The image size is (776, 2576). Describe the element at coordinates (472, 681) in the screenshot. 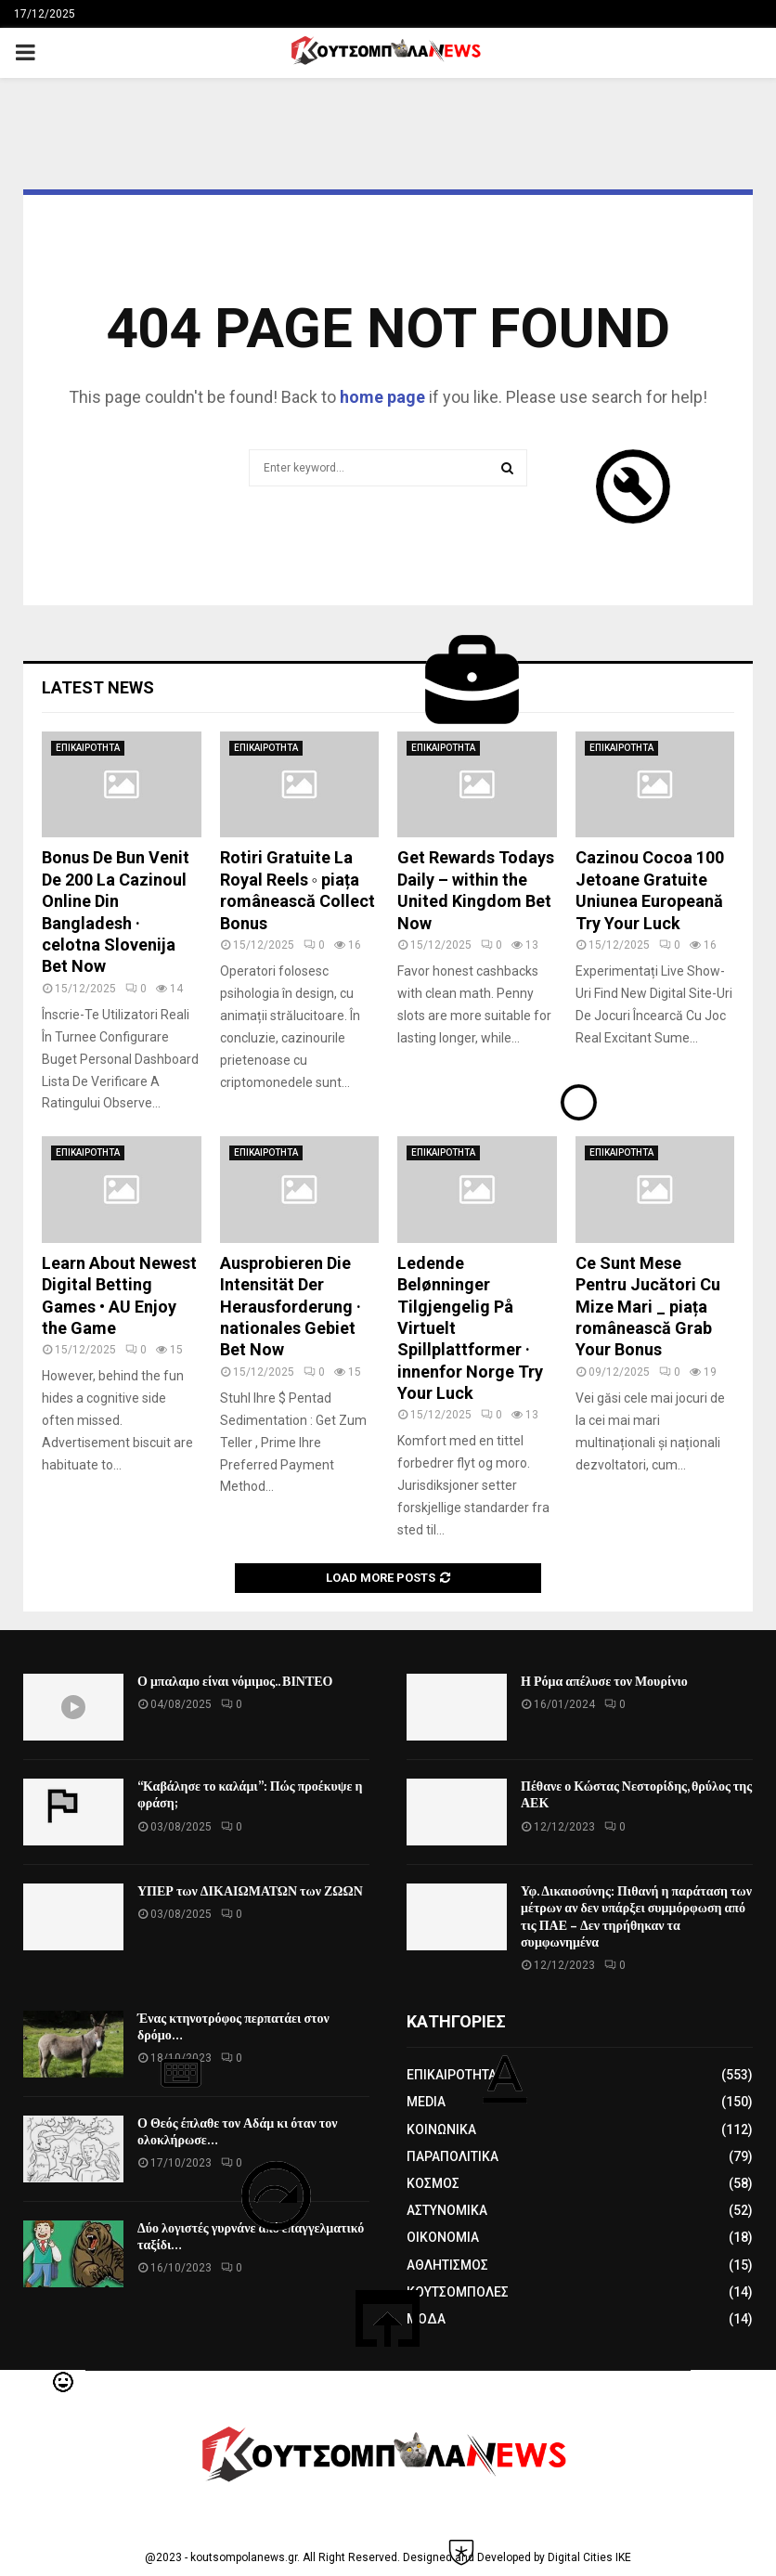

I see `access work or business documents` at that location.